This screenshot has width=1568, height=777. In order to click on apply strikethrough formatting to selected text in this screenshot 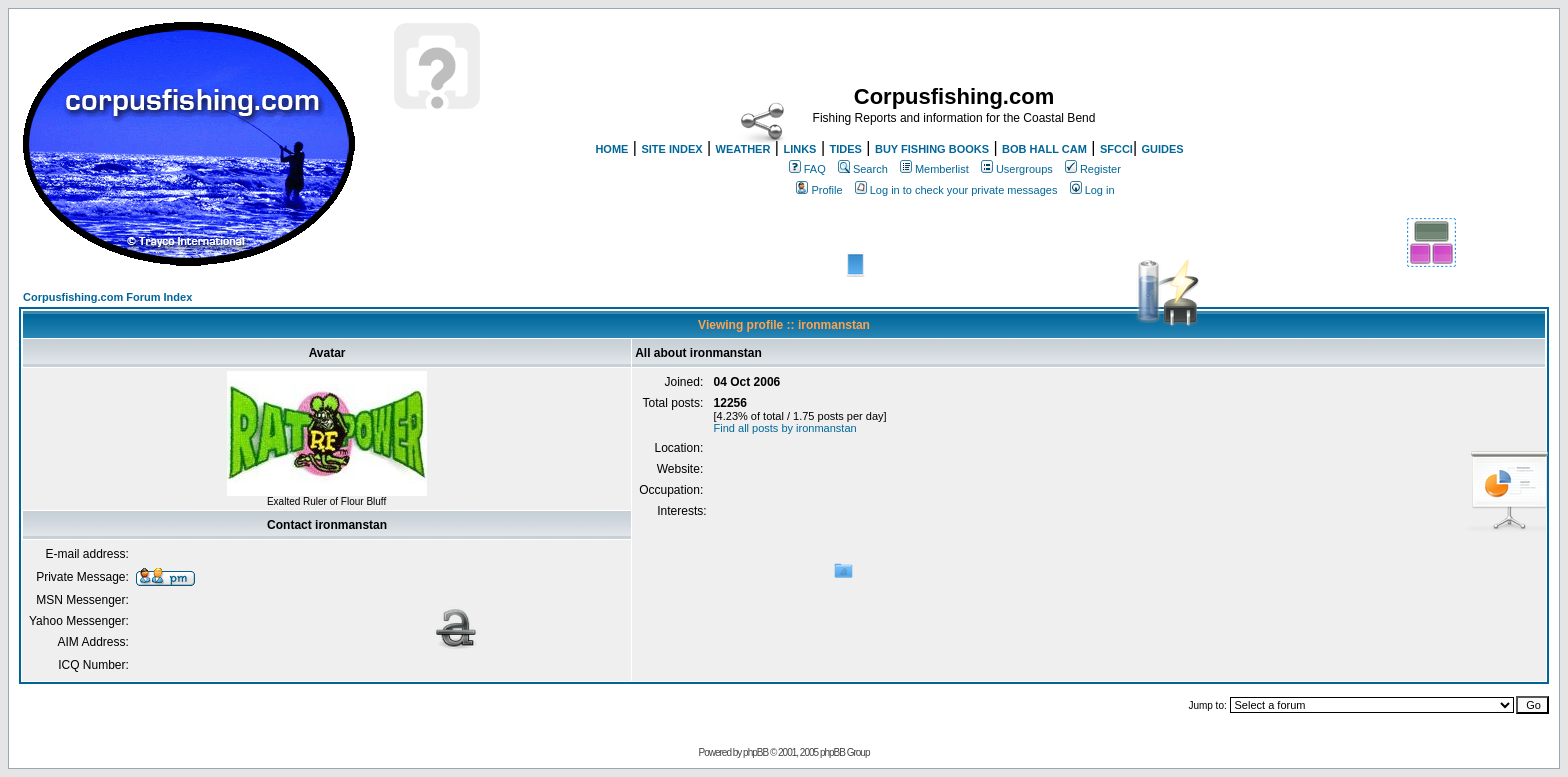, I will do `click(457, 628)`.